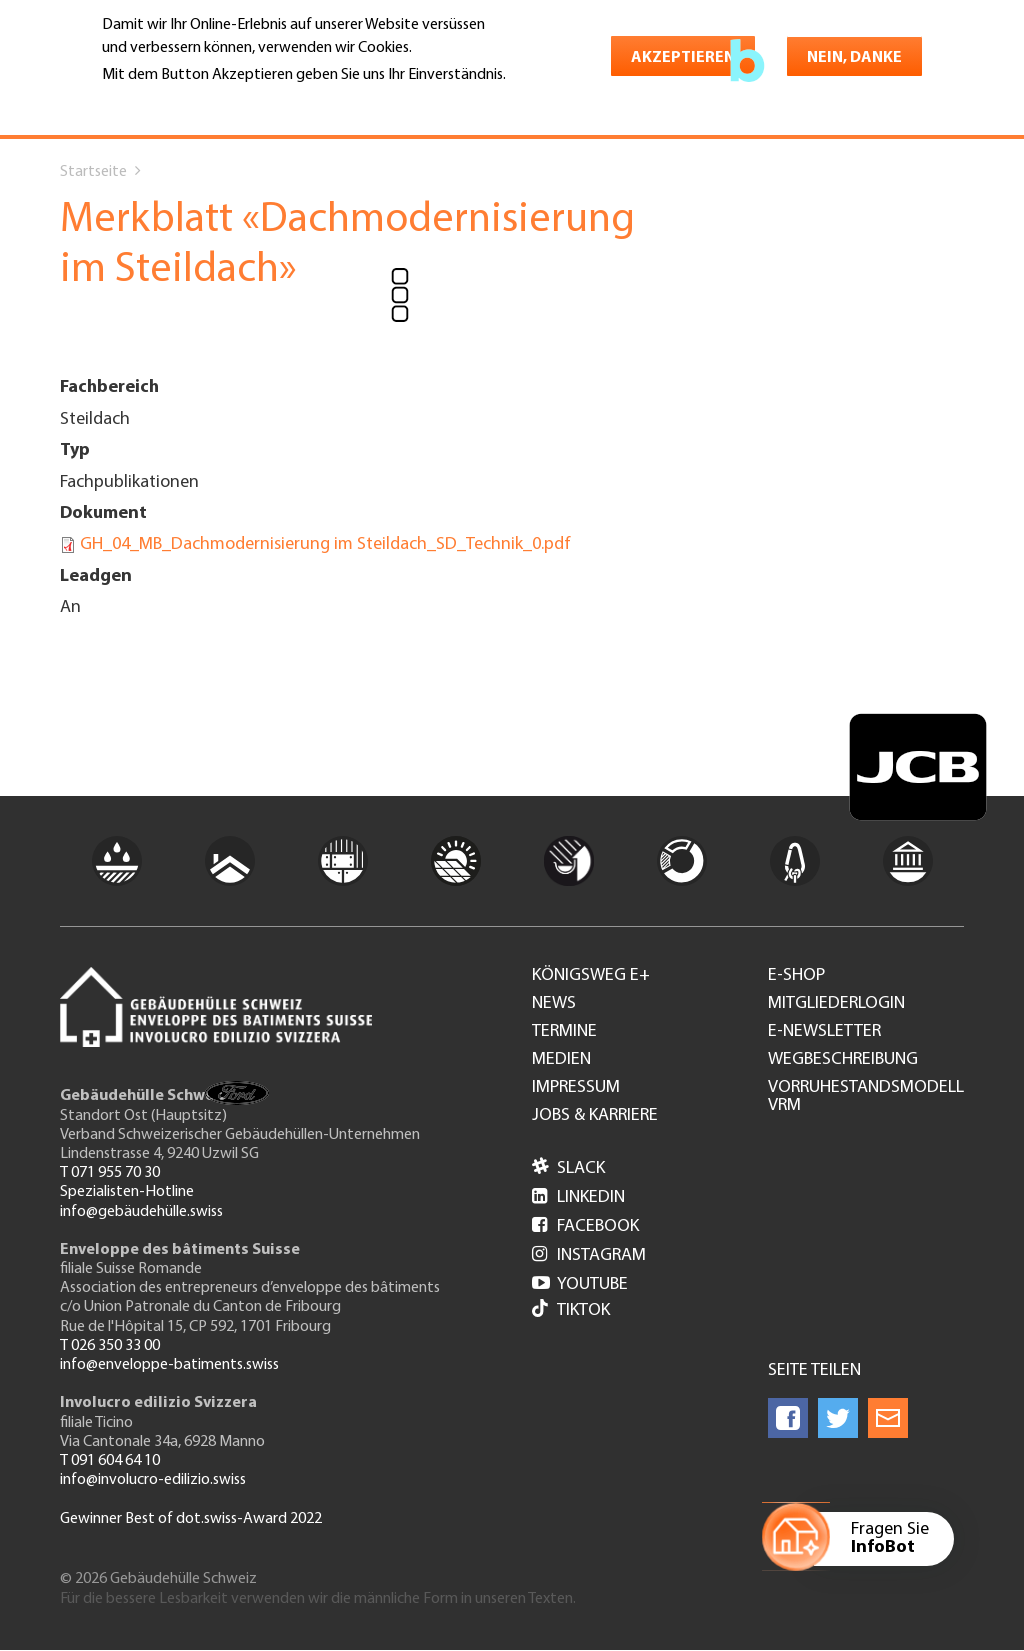  What do you see at coordinates (747, 60) in the screenshot?
I see `bricks website builder logo` at bounding box center [747, 60].